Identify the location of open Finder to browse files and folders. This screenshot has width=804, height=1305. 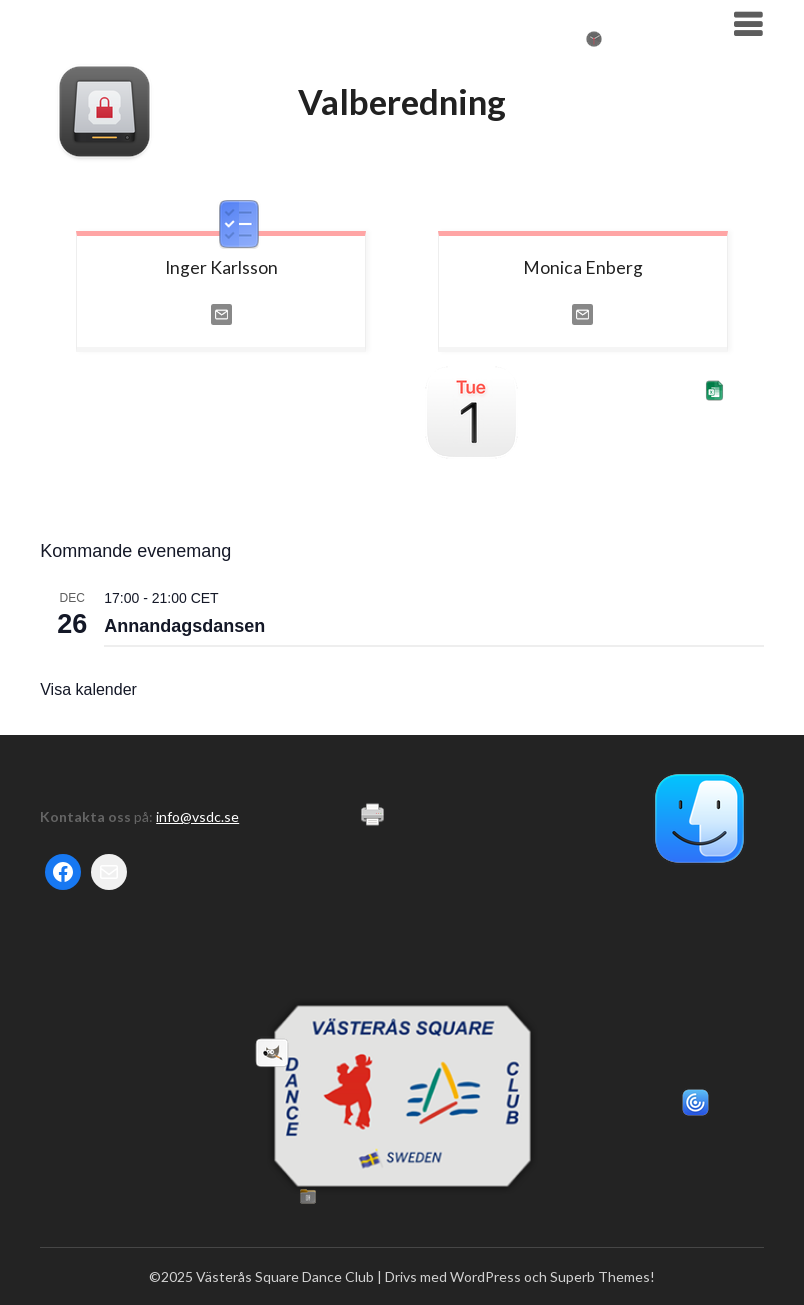
(699, 818).